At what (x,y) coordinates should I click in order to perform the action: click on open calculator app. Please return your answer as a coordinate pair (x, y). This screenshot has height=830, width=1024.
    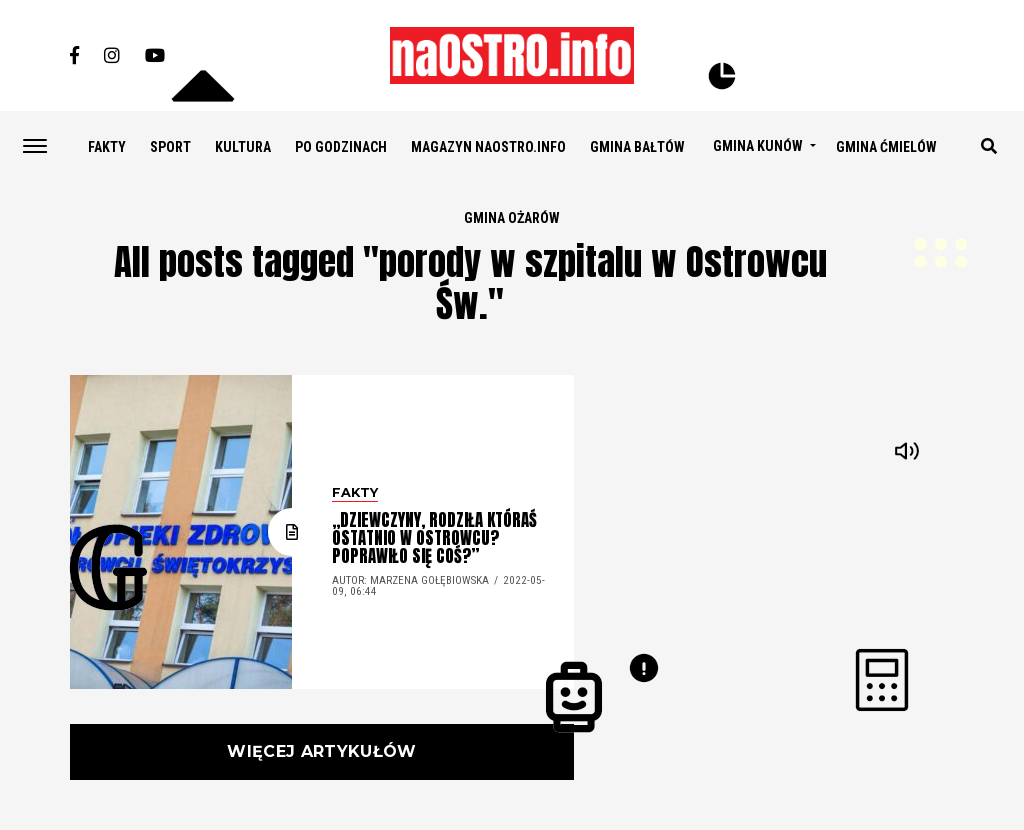
    Looking at the image, I should click on (882, 680).